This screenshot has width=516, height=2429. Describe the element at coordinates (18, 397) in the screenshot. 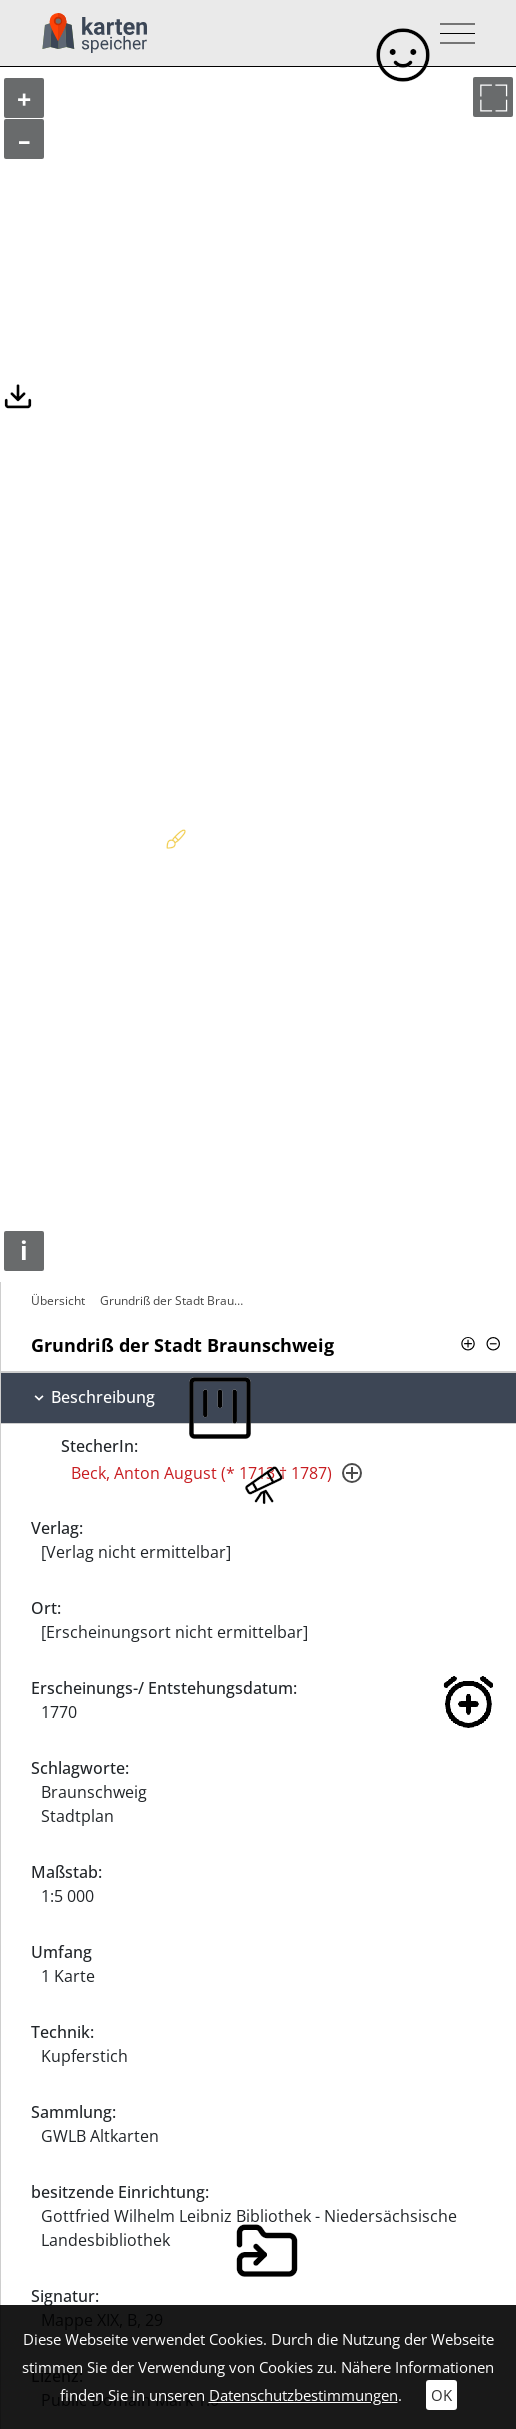

I see `download a file or document` at that location.